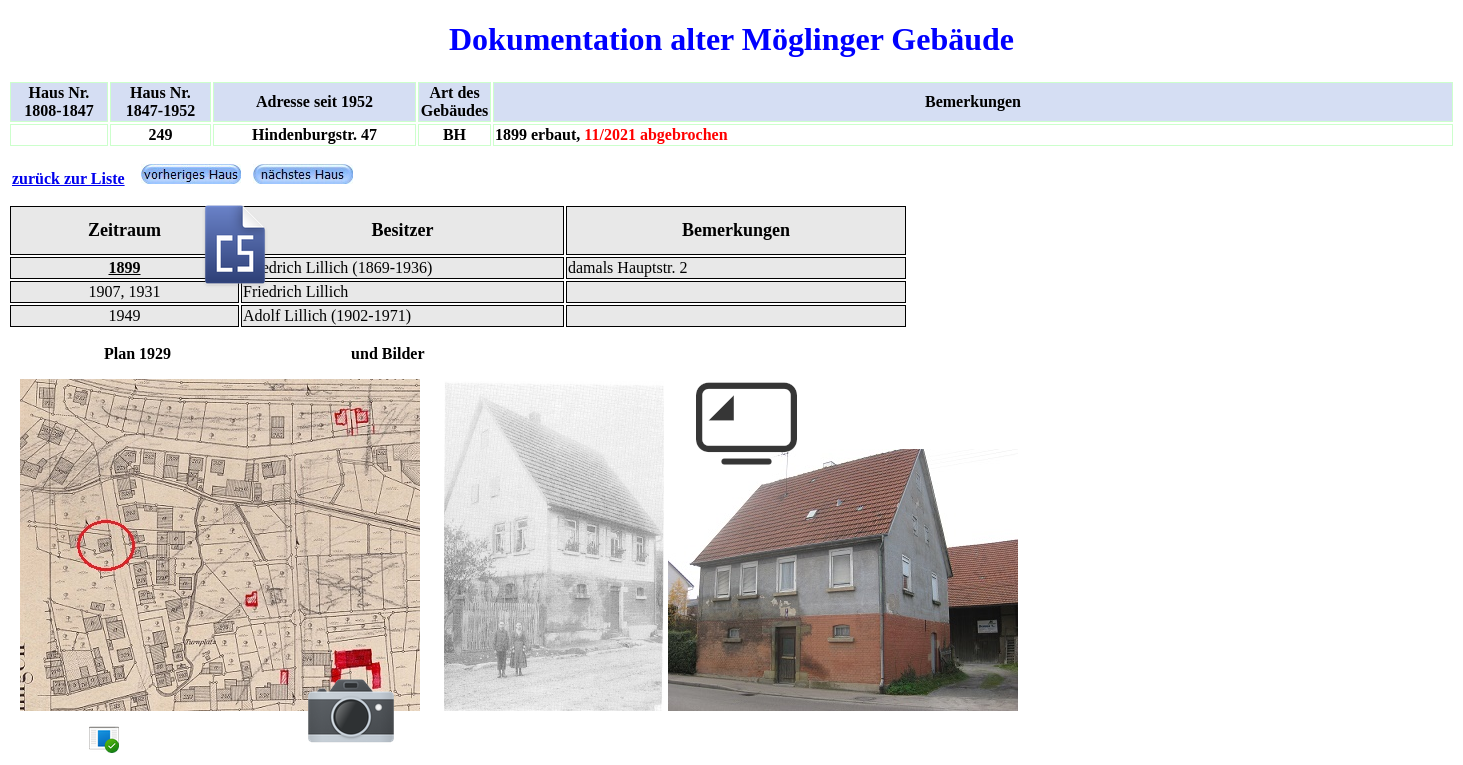  What do you see at coordinates (235, 246) in the screenshot?
I see `a CoffeeScript source code file` at bounding box center [235, 246].